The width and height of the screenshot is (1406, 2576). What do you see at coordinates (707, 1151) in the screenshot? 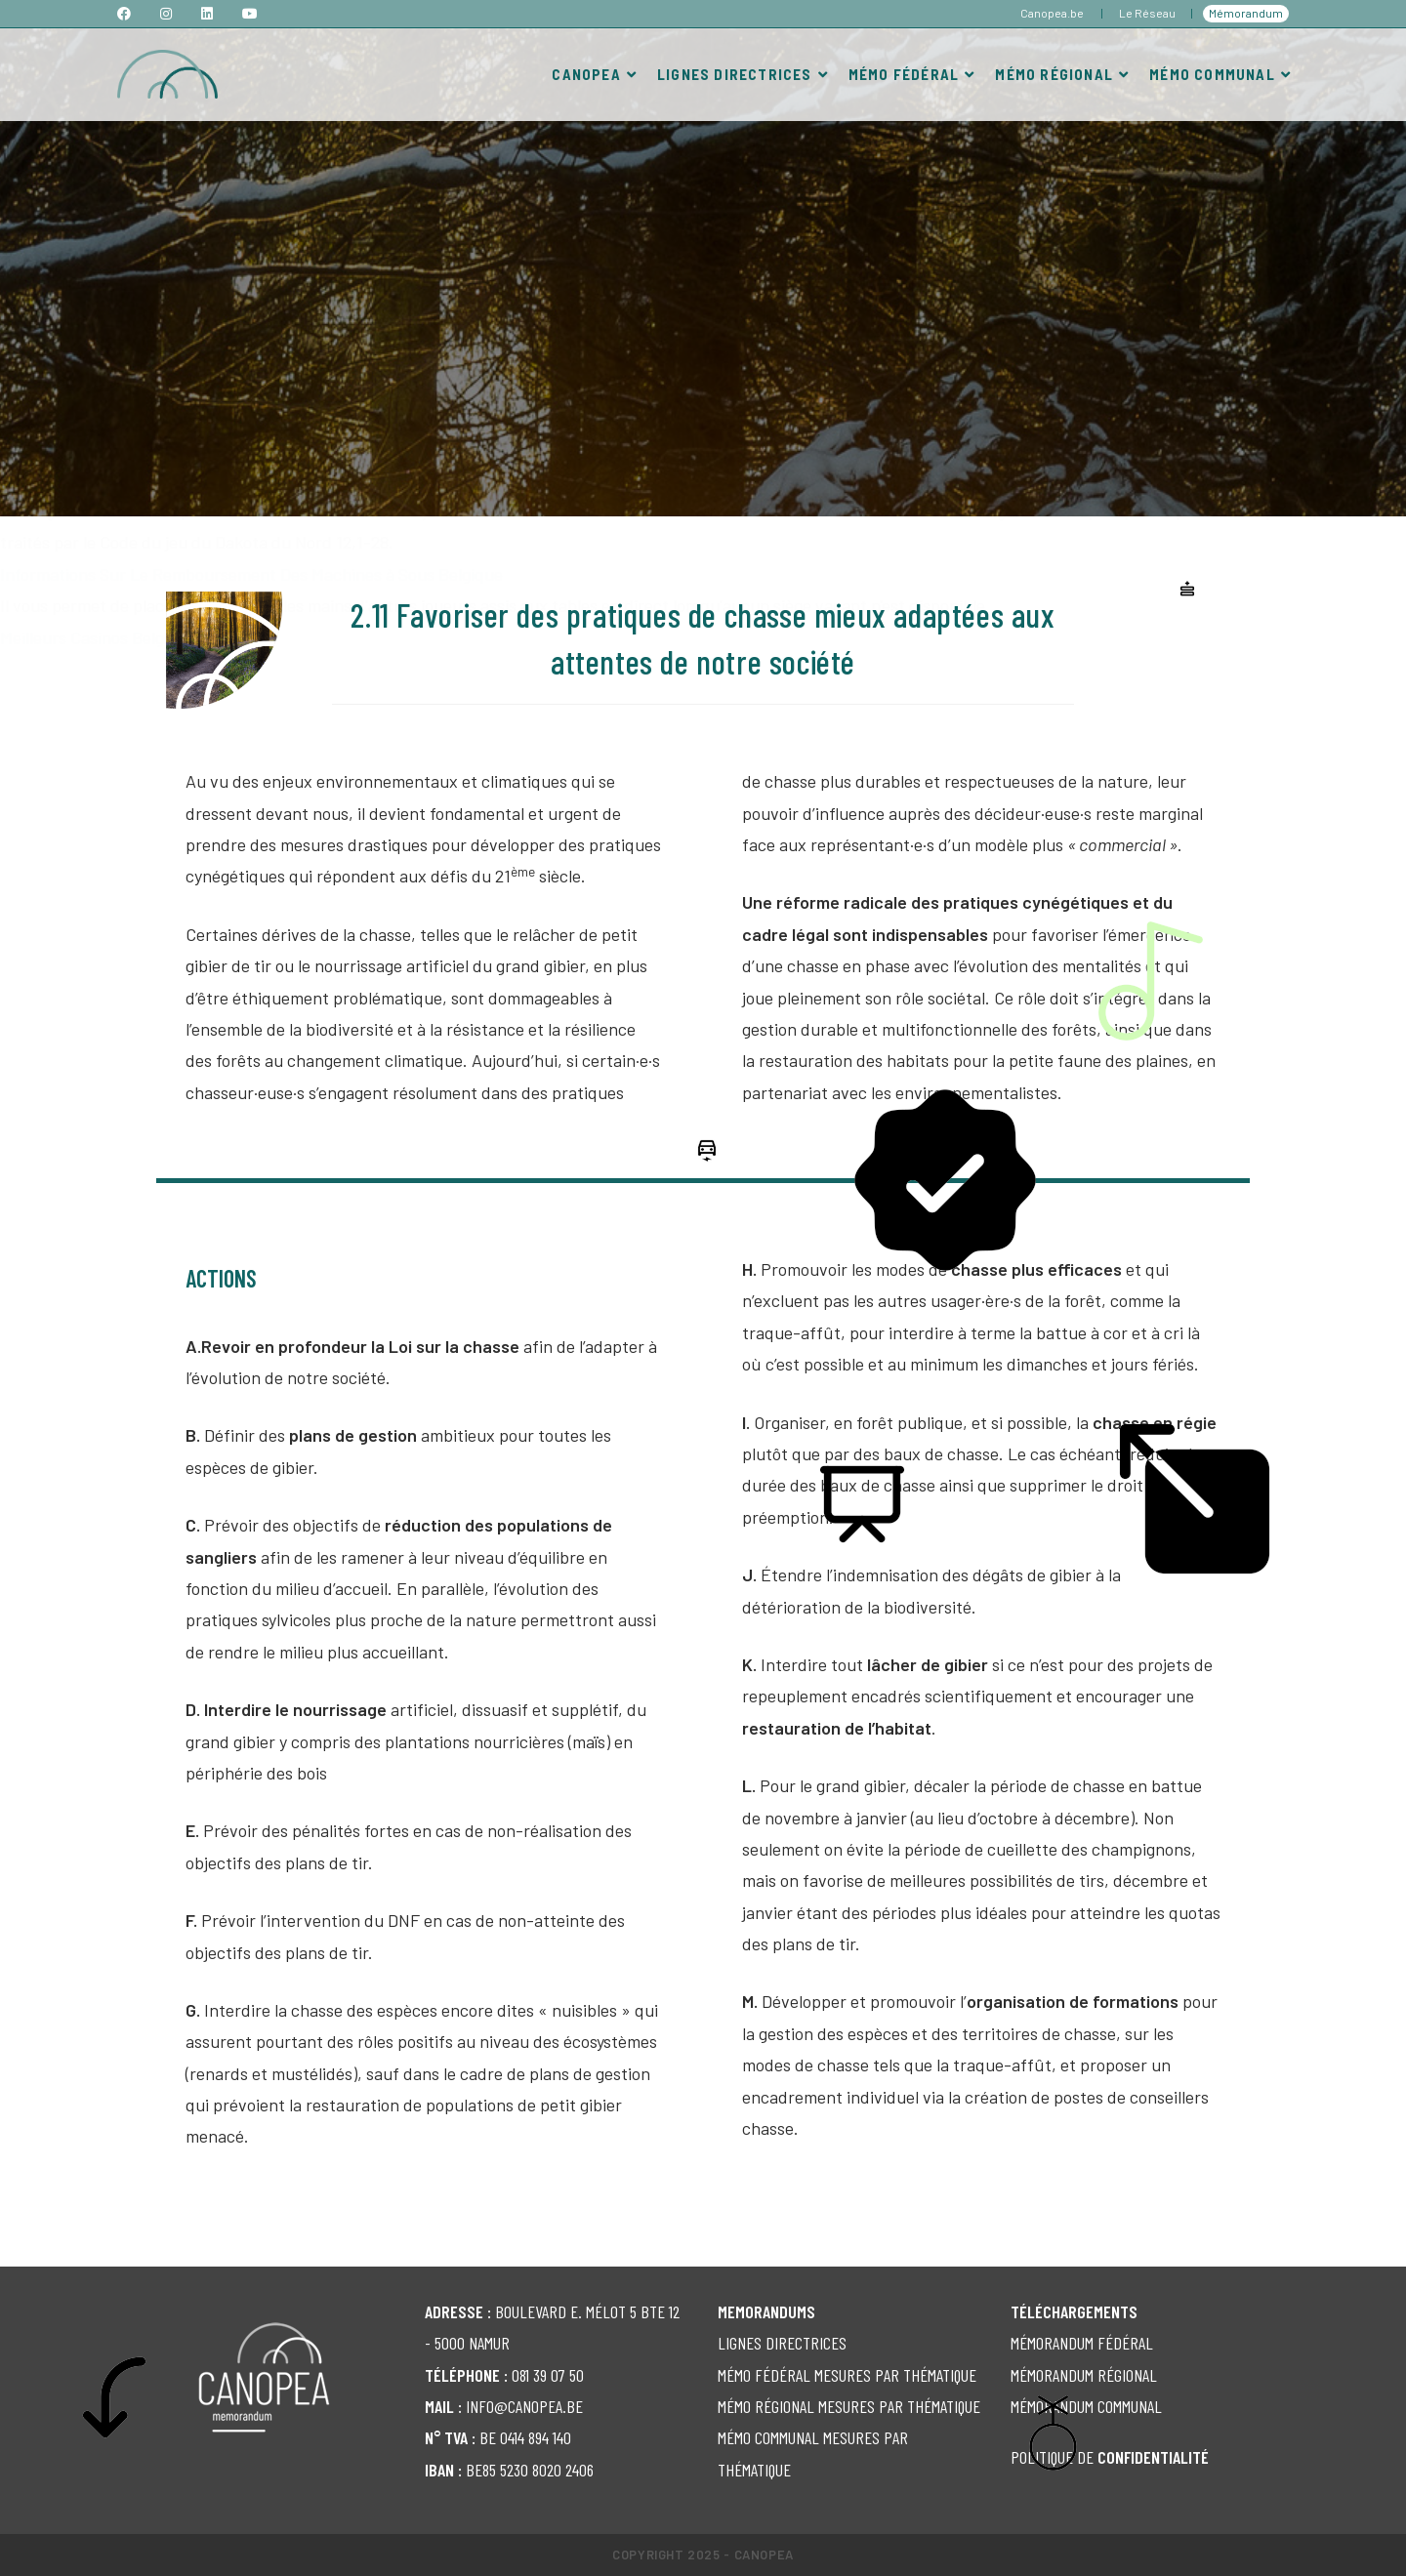
I see `find nearby electric vehicle charging stations` at bounding box center [707, 1151].